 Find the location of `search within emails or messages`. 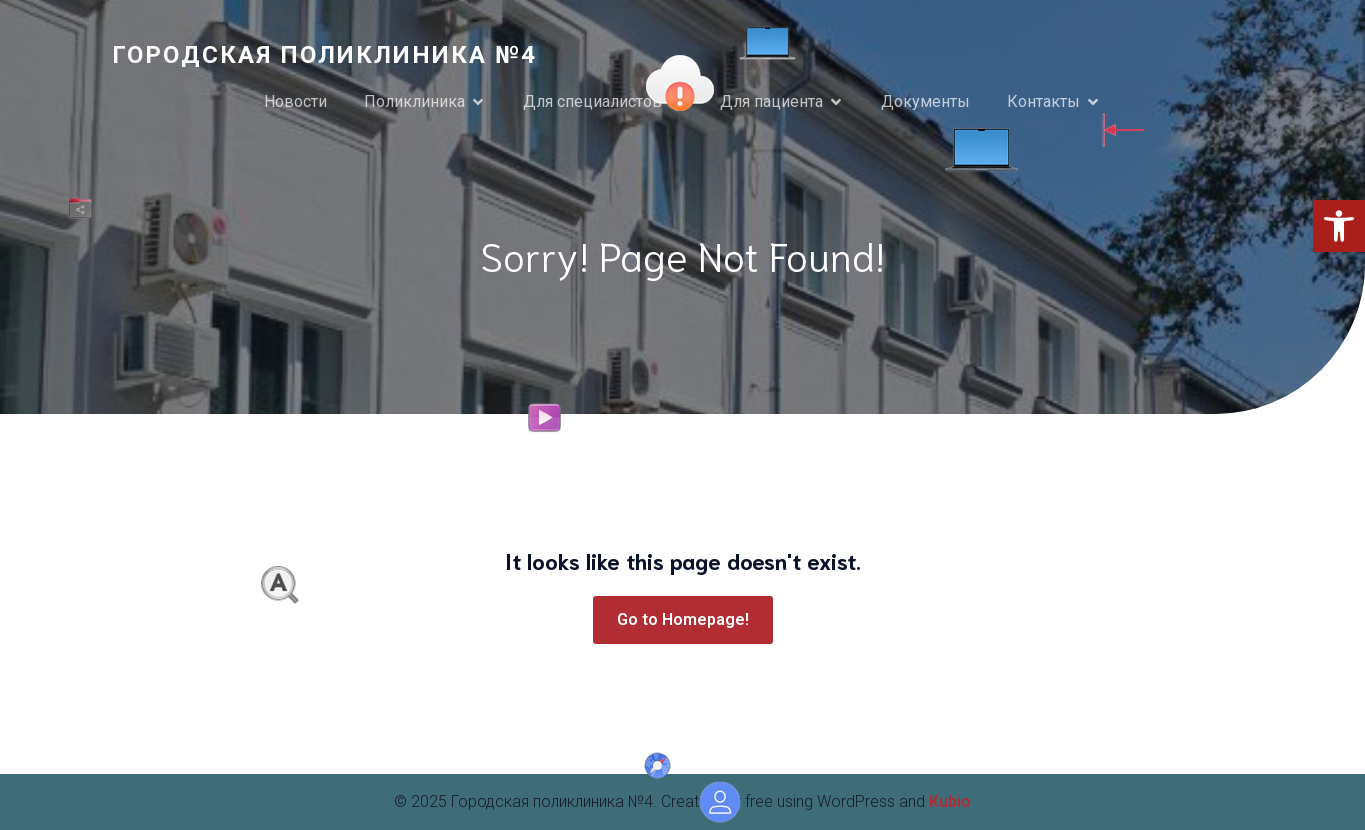

search within emails or messages is located at coordinates (280, 585).